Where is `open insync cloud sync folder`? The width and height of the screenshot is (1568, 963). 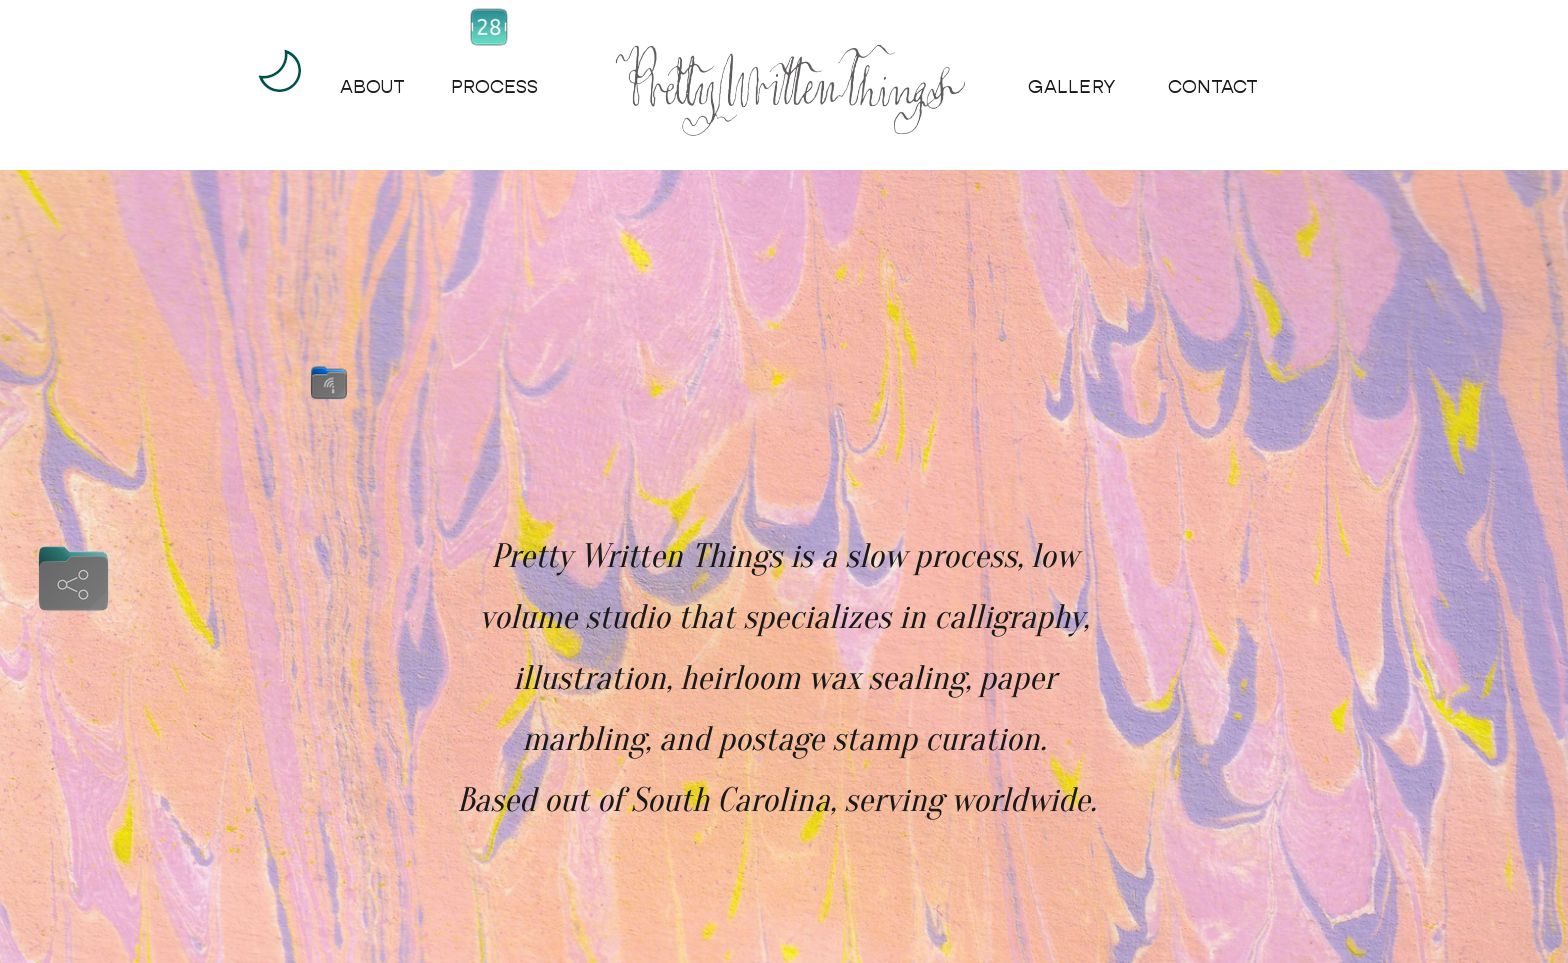 open insync cloud sync folder is located at coordinates (329, 382).